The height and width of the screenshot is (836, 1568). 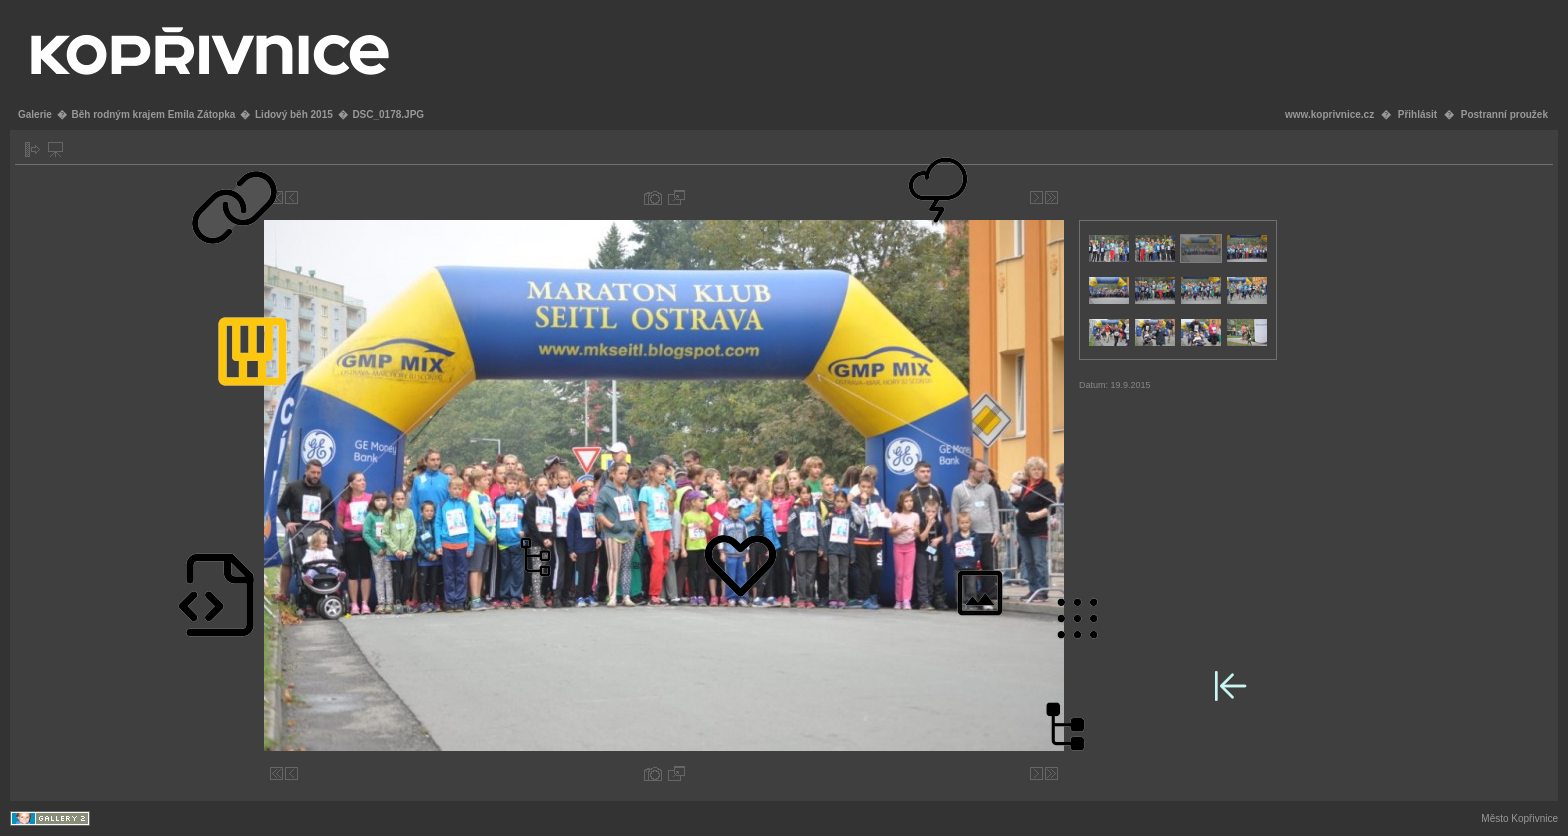 I want to click on view hierarchical folder structure, so click(x=1063, y=726).